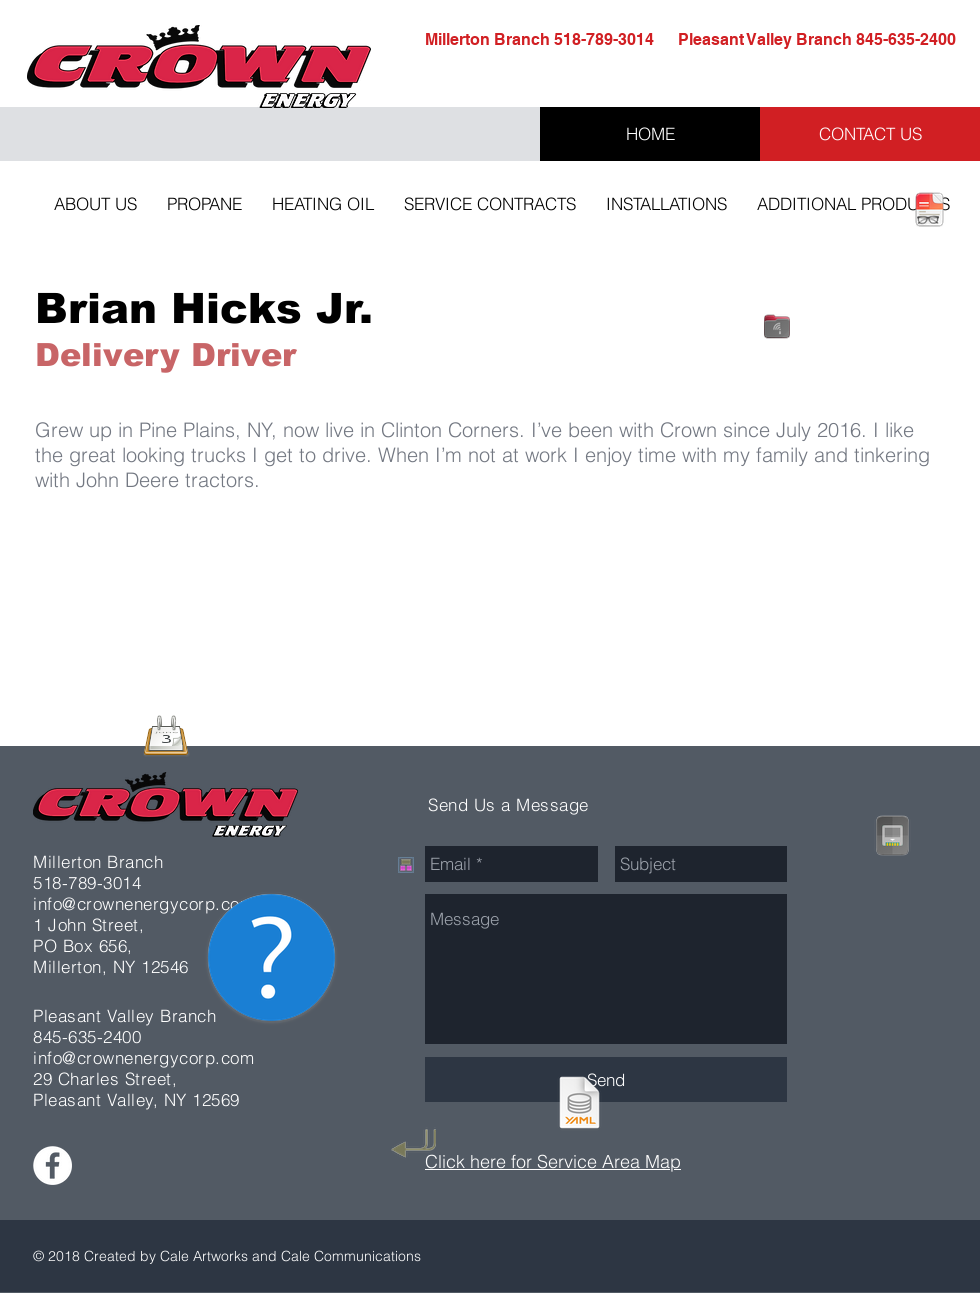  I want to click on indicates a retro game ROM file, so click(892, 835).